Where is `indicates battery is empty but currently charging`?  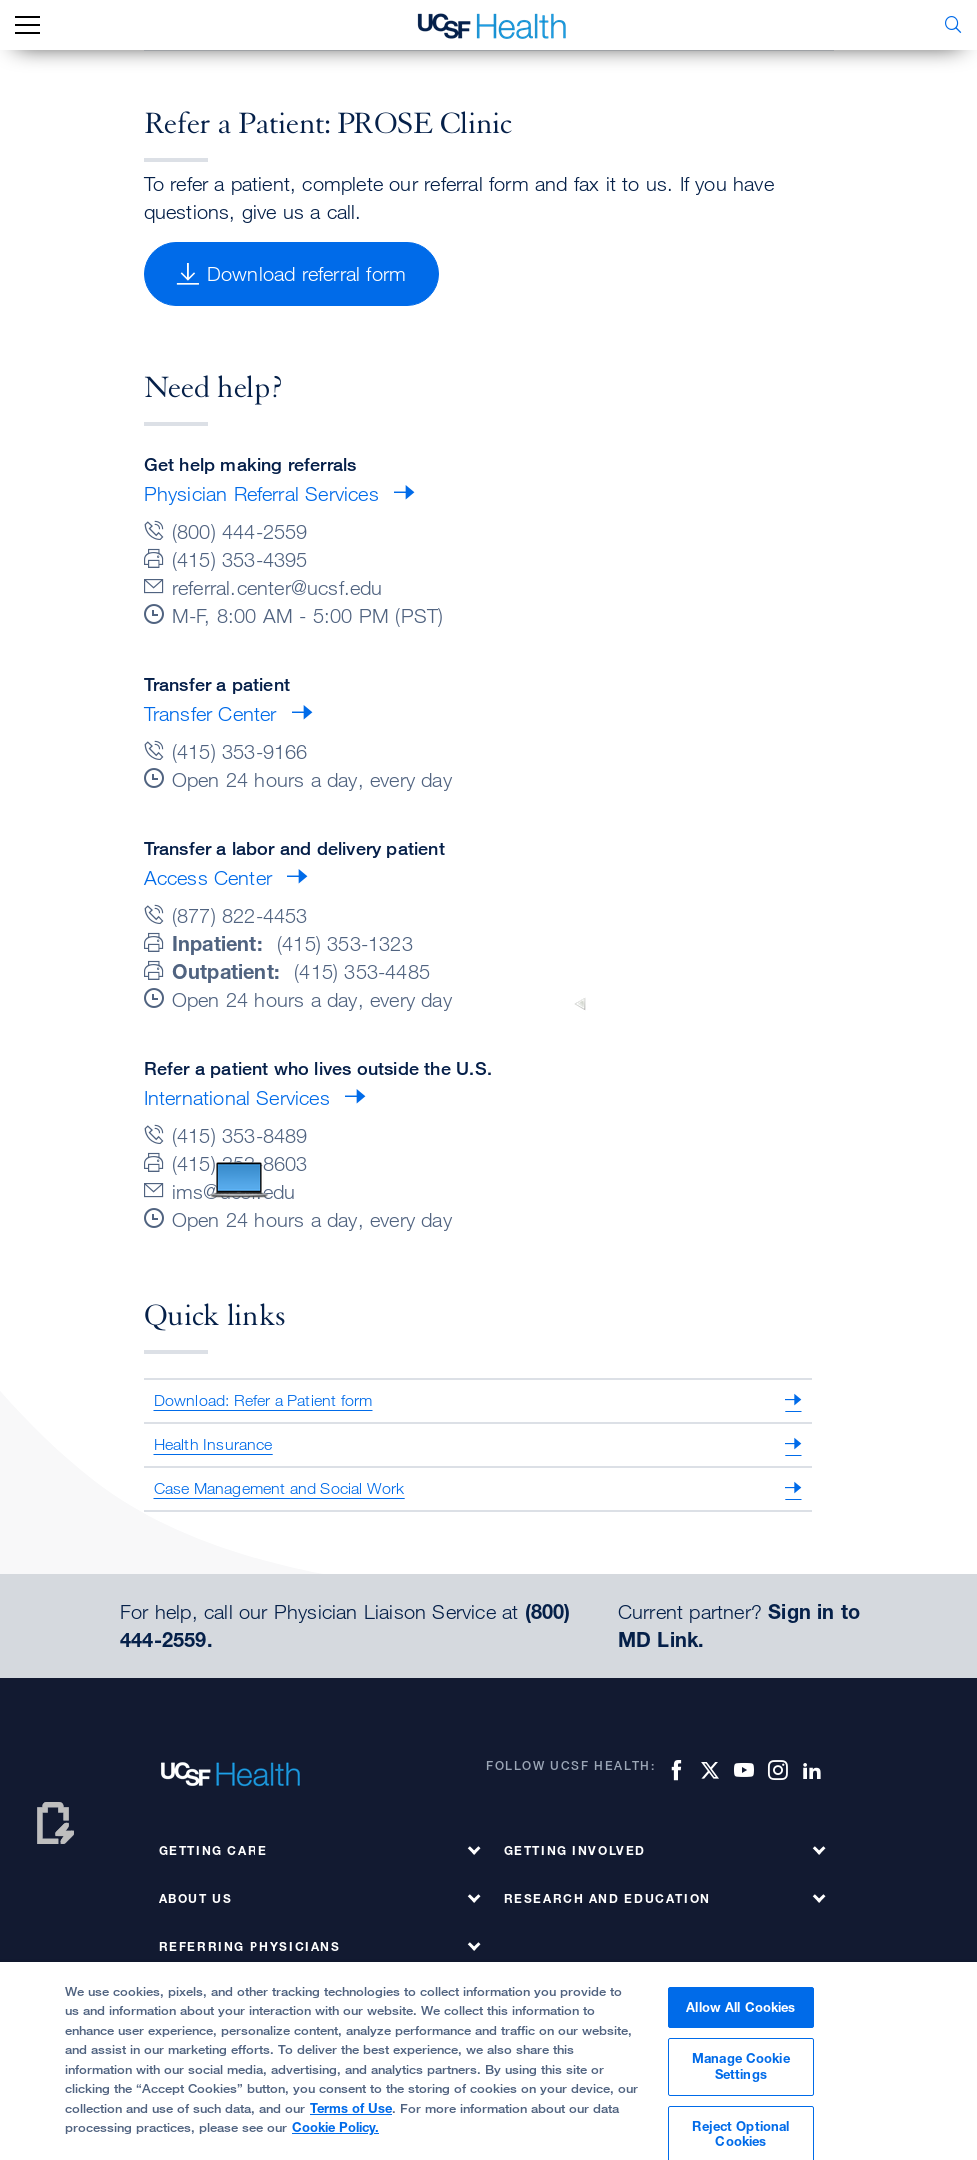 indicates battery is empty but currently charging is located at coordinates (53, 1823).